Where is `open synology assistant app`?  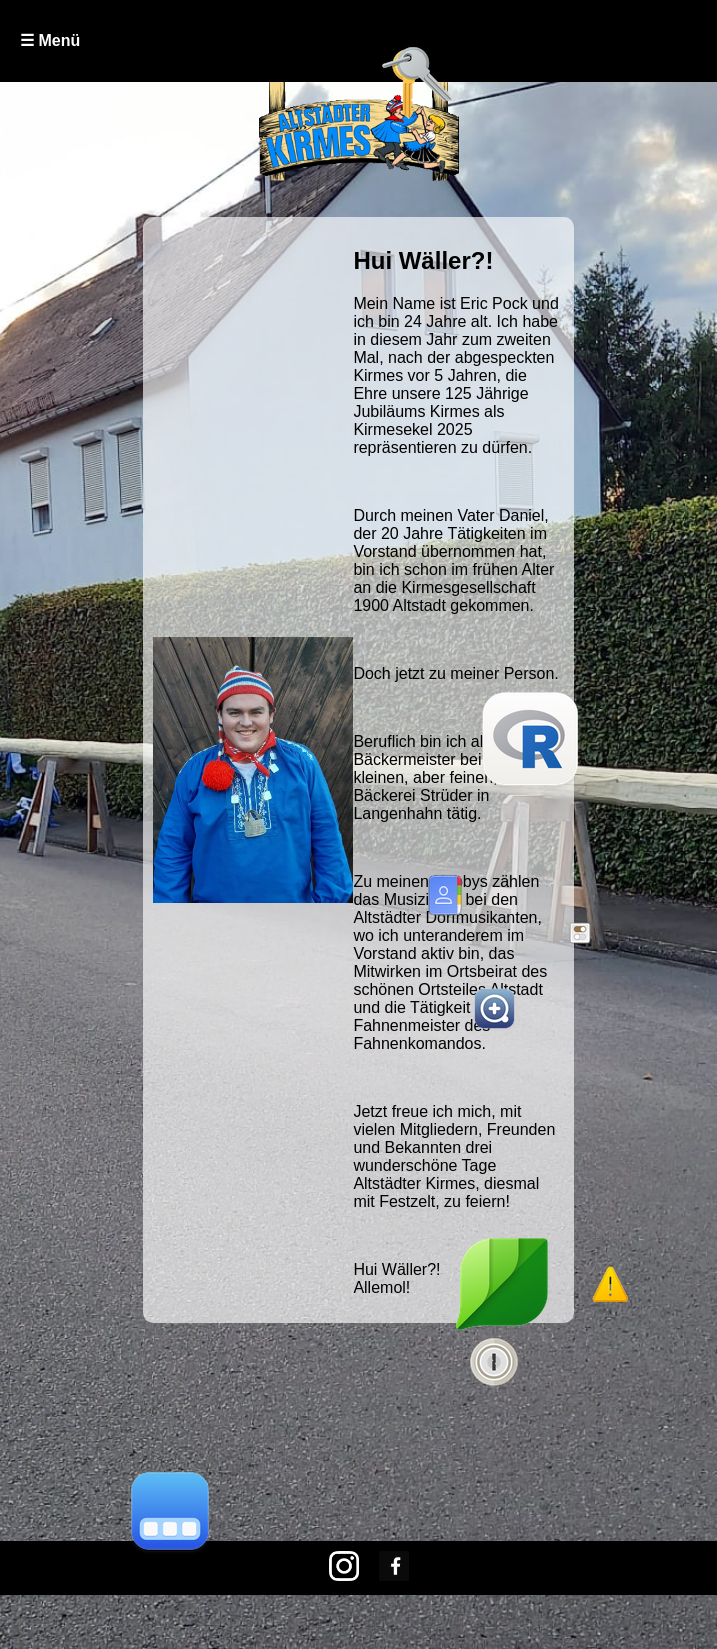 open synology assistant app is located at coordinates (494, 1008).